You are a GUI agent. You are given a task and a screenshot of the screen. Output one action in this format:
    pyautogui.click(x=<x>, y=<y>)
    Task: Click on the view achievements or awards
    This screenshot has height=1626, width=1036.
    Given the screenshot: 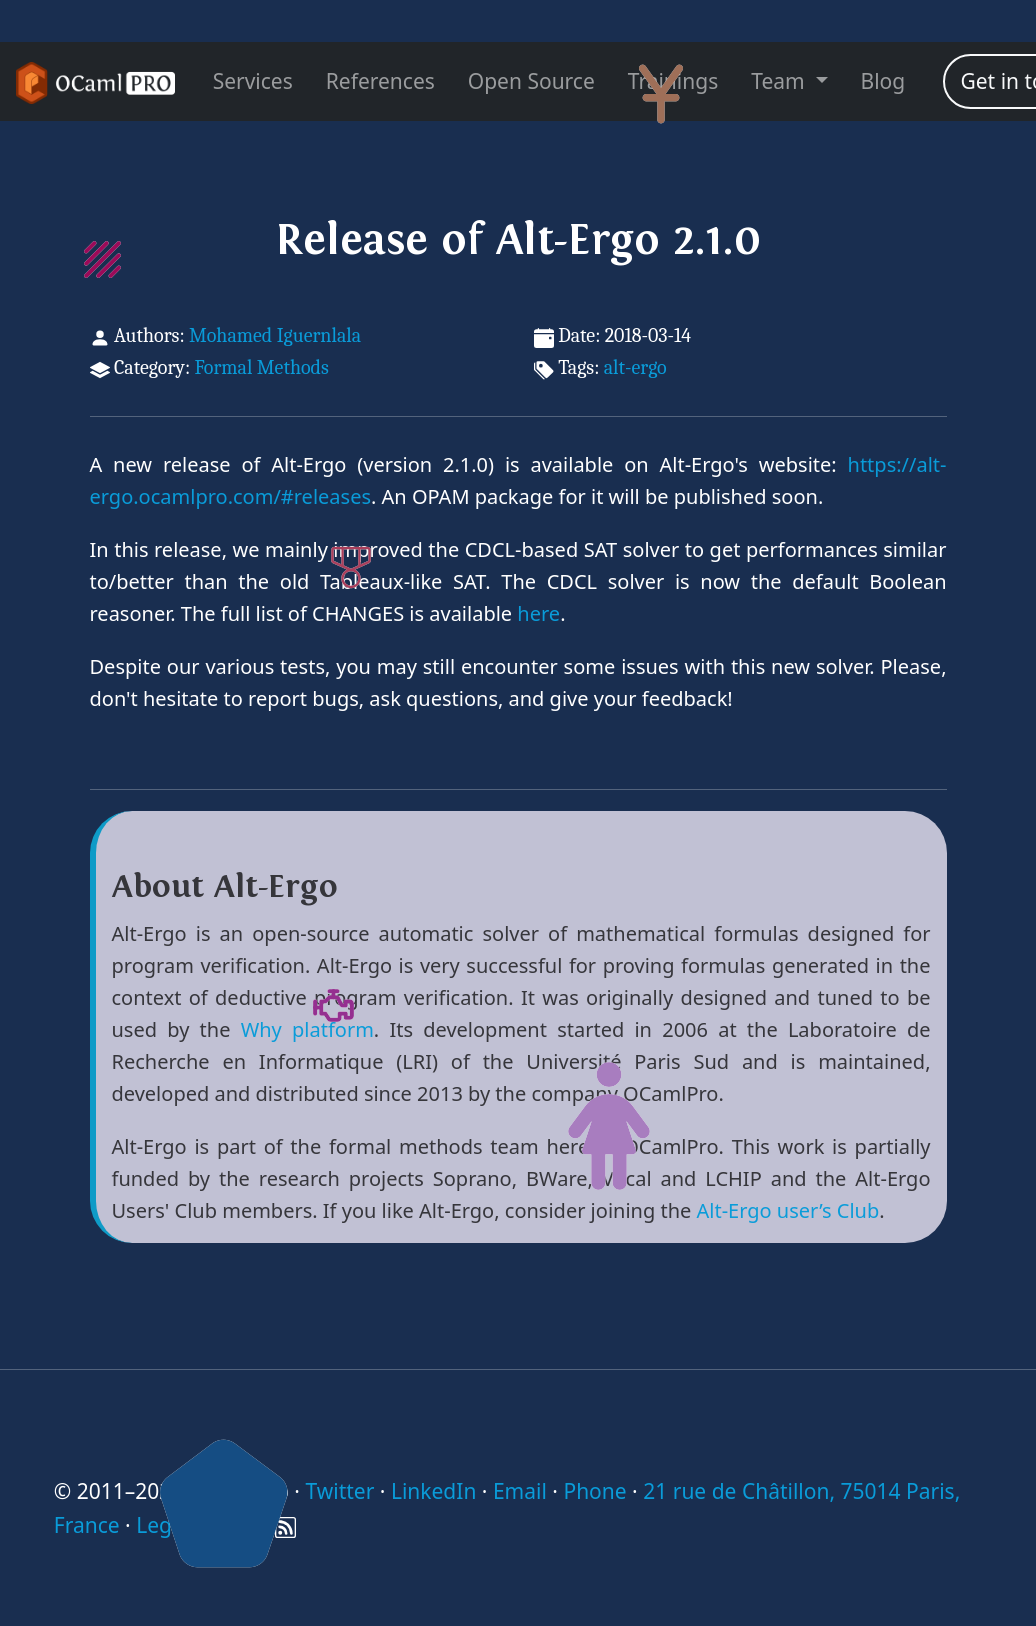 What is the action you would take?
    pyautogui.click(x=351, y=565)
    